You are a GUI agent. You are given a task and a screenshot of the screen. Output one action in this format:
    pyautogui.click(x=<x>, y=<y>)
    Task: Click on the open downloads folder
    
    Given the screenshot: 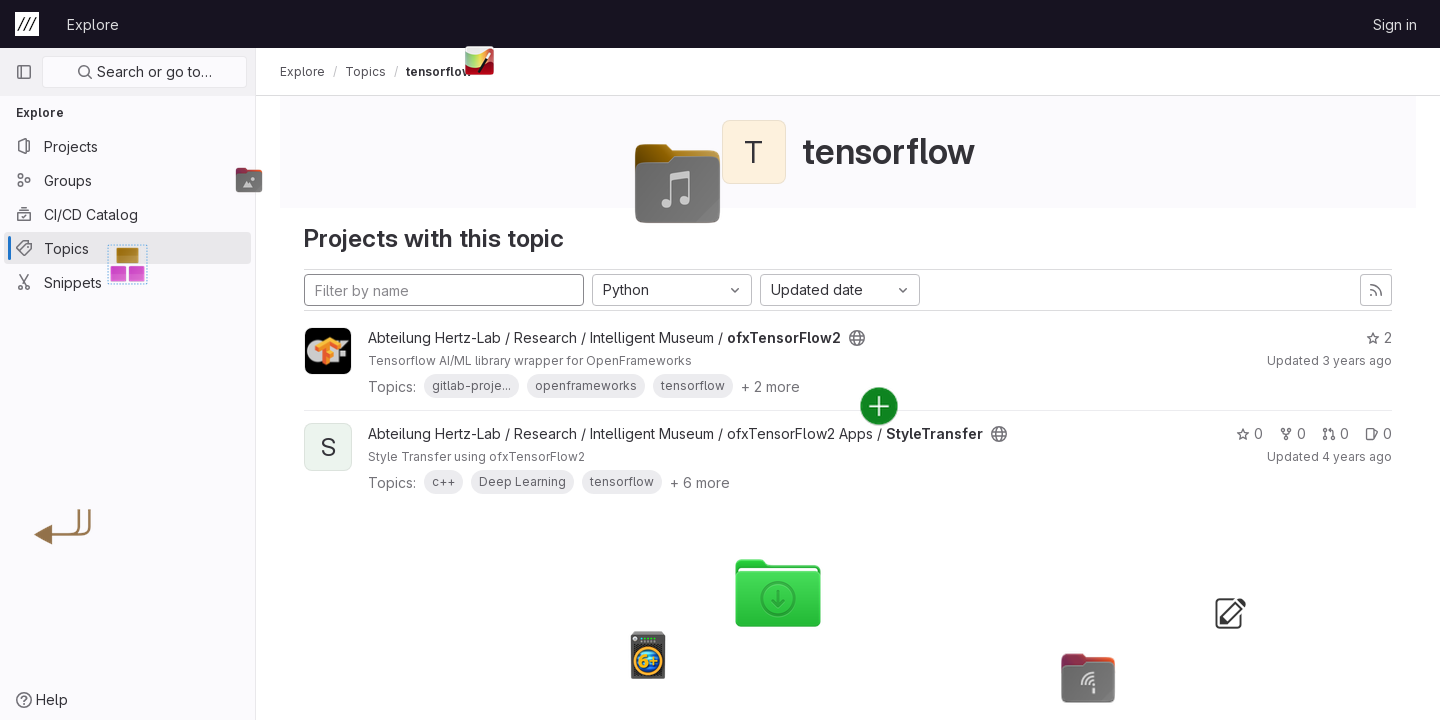 What is the action you would take?
    pyautogui.click(x=778, y=593)
    